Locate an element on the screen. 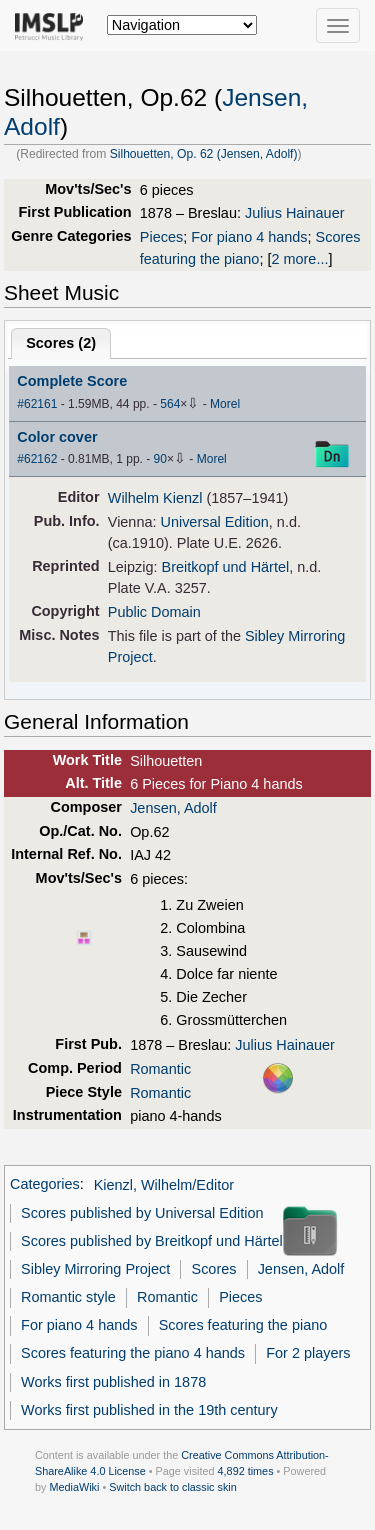 This screenshot has width=375, height=1530. open adobe dimension project files folder is located at coordinates (332, 455).